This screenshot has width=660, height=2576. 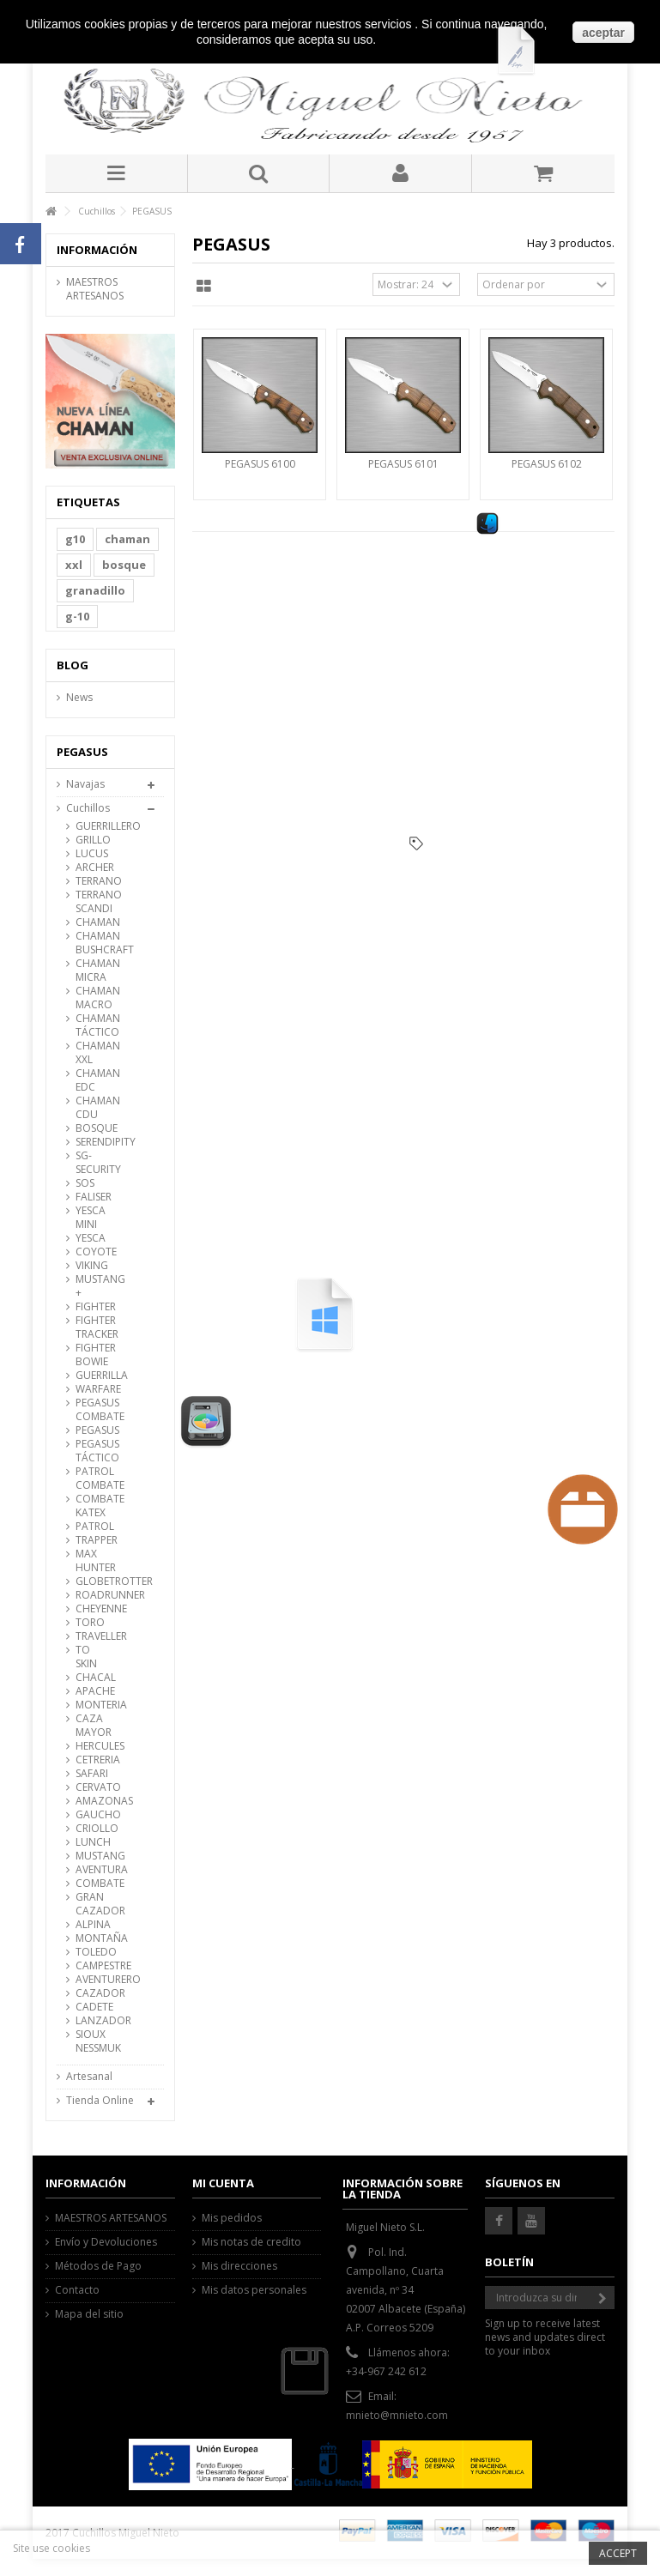 What do you see at coordinates (487, 523) in the screenshot?
I see `open Finder to browse files and folders` at bounding box center [487, 523].